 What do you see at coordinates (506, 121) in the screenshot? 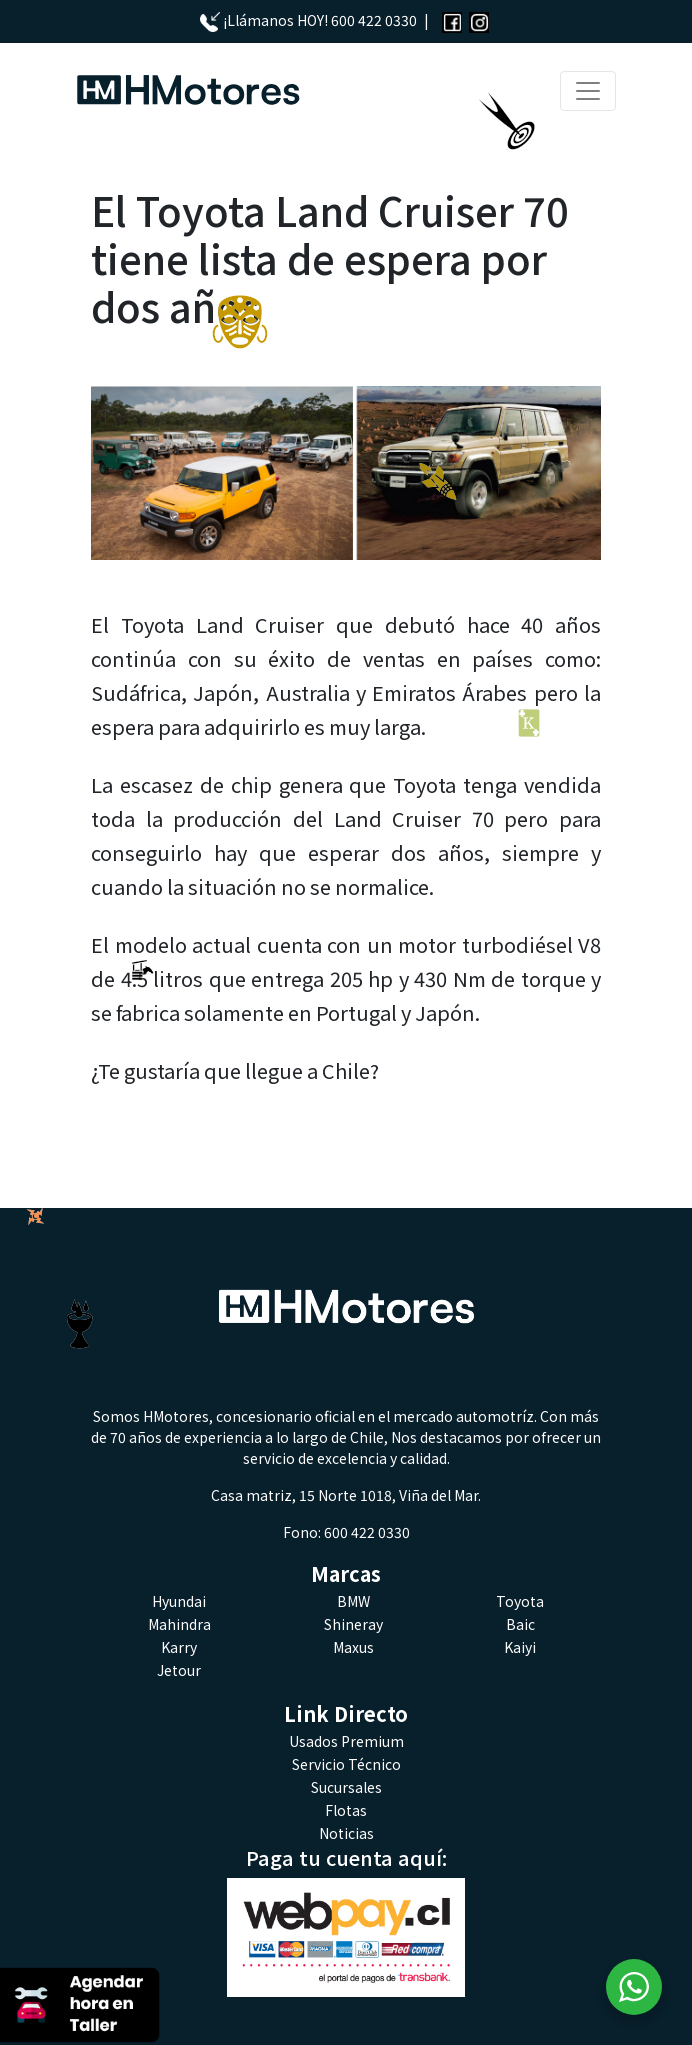
I see `indicates accurate shot or precision achieved` at bounding box center [506, 121].